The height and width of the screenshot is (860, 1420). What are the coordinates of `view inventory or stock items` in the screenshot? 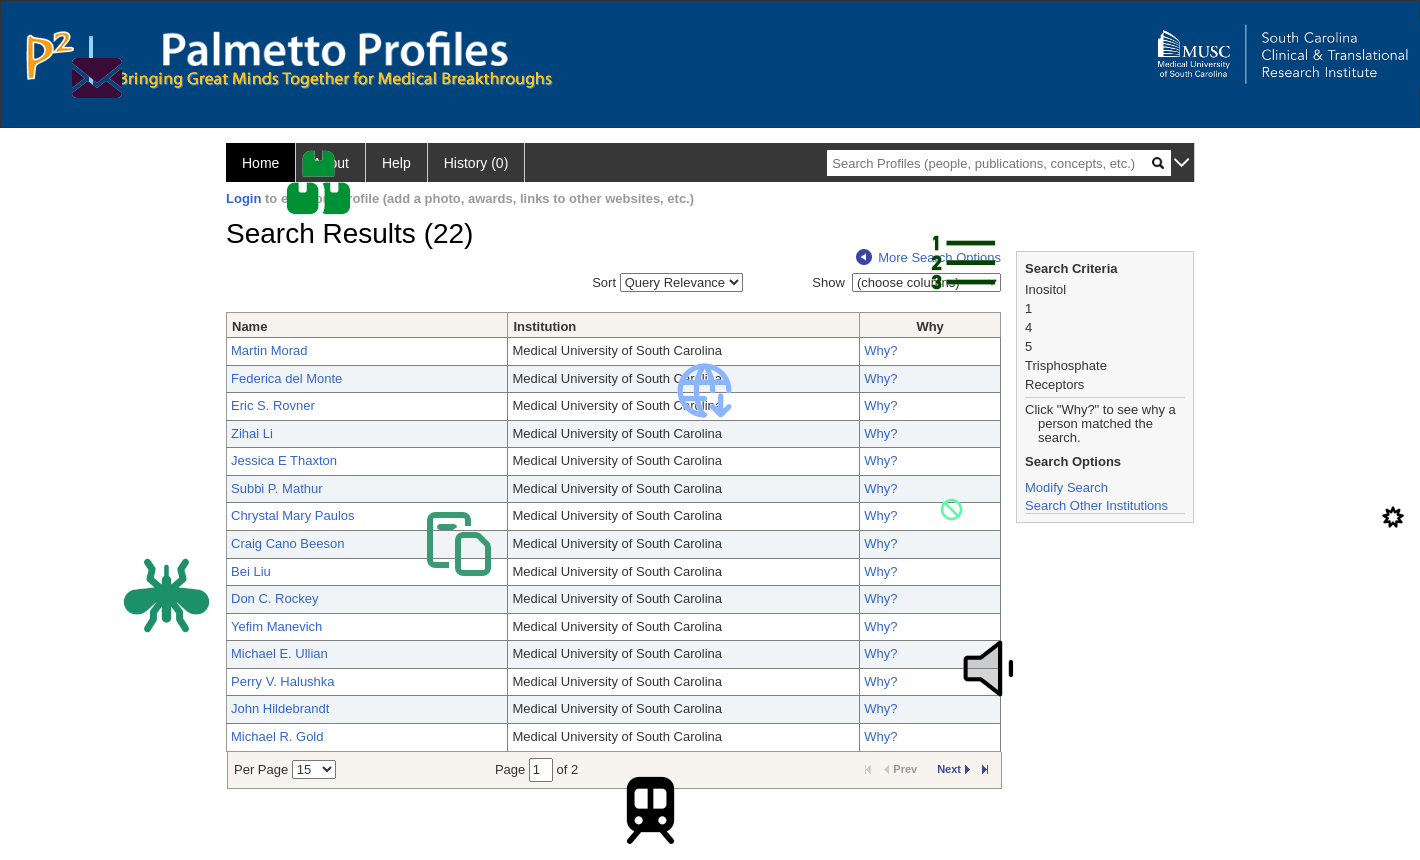 It's located at (318, 182).